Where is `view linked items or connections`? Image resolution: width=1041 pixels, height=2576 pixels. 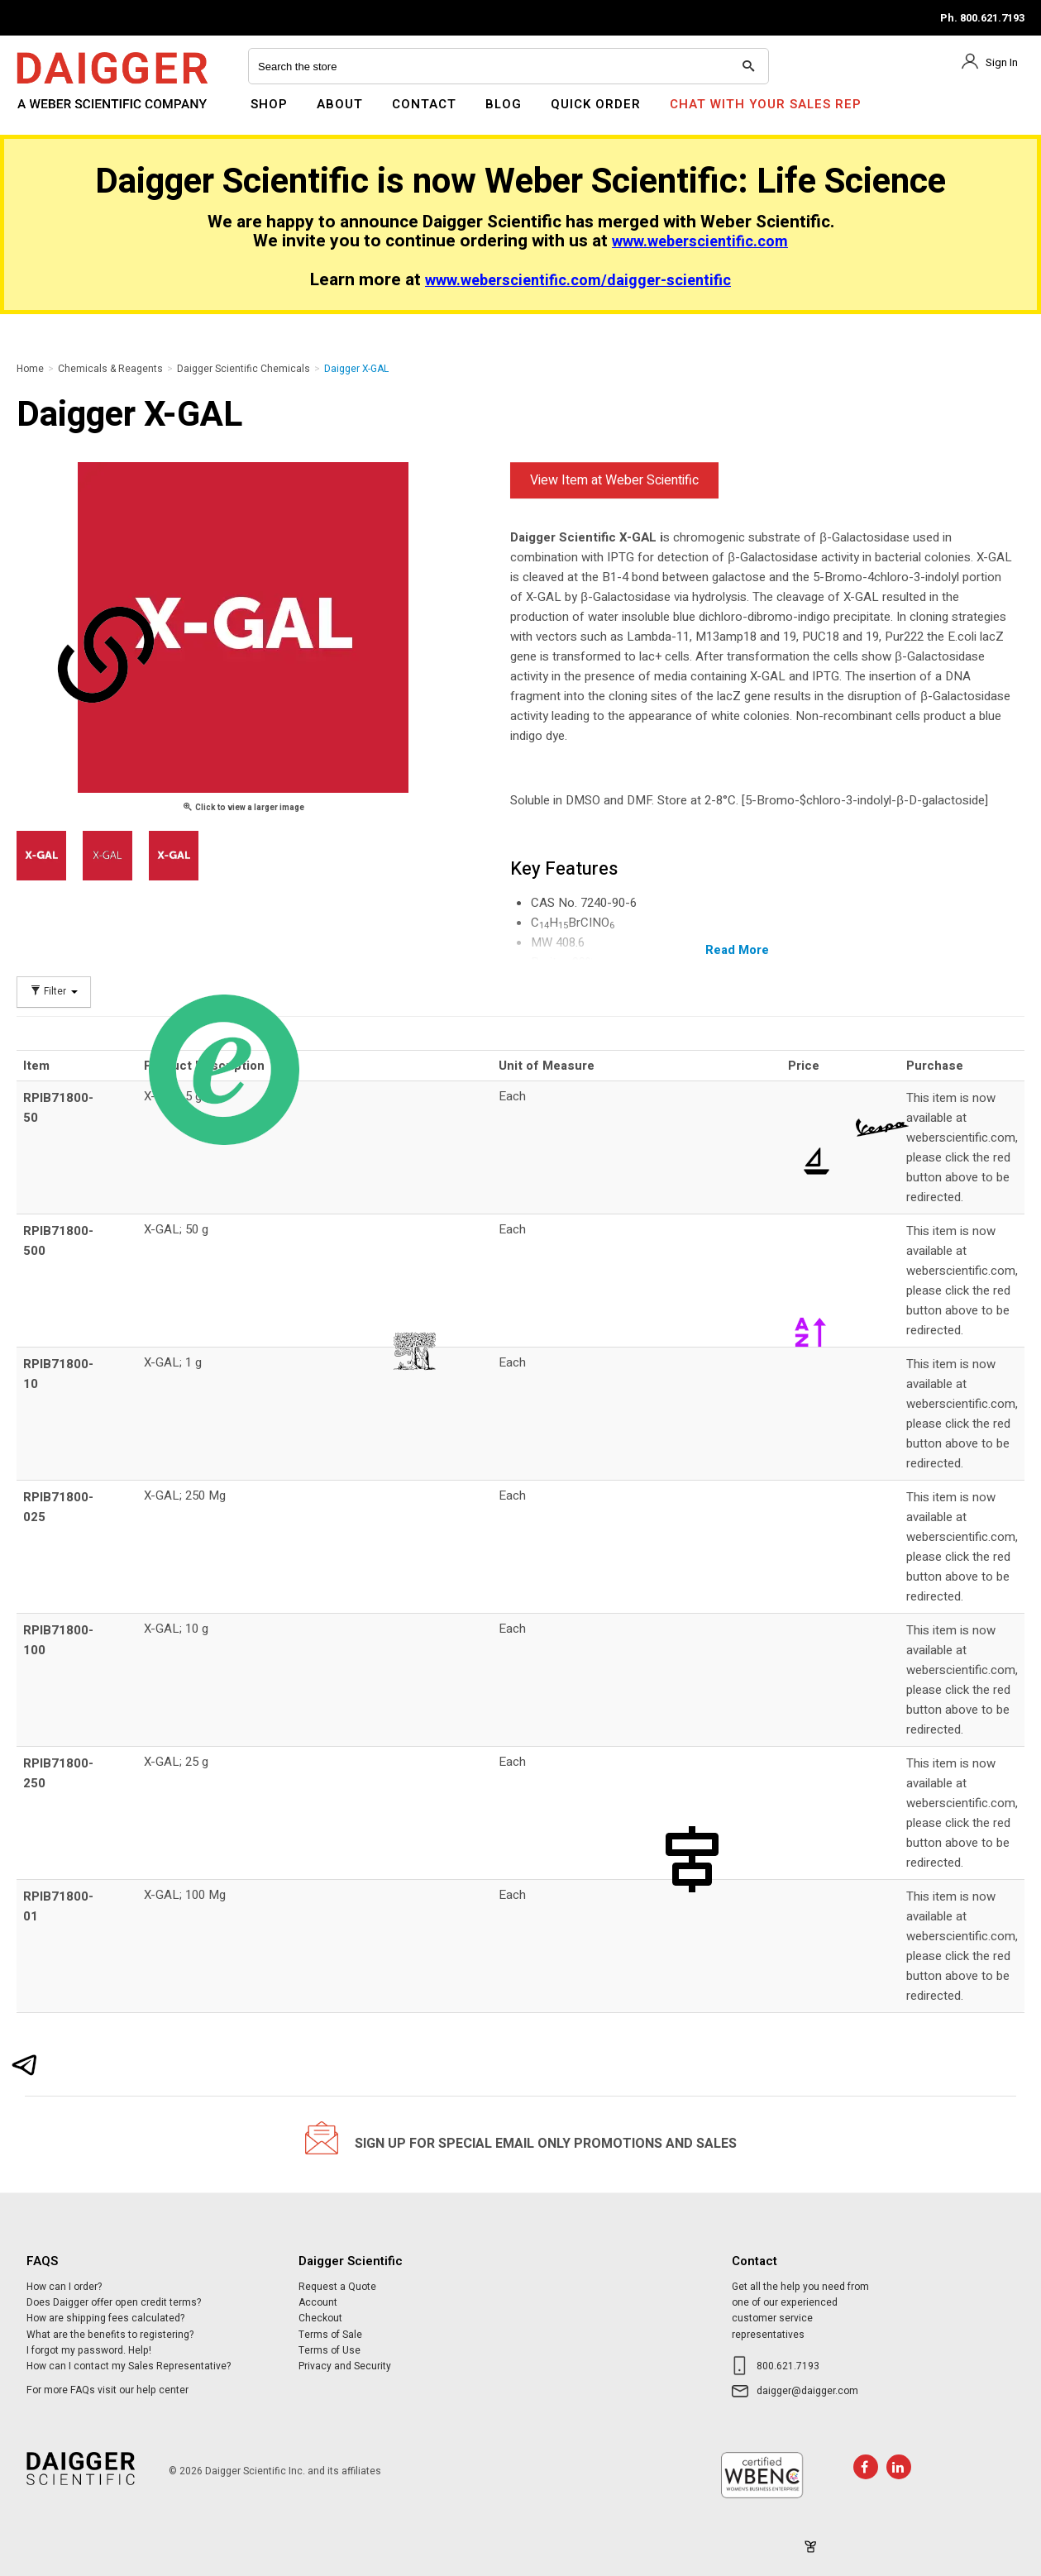 view linked items or connections is located at coordinates (106, 655).